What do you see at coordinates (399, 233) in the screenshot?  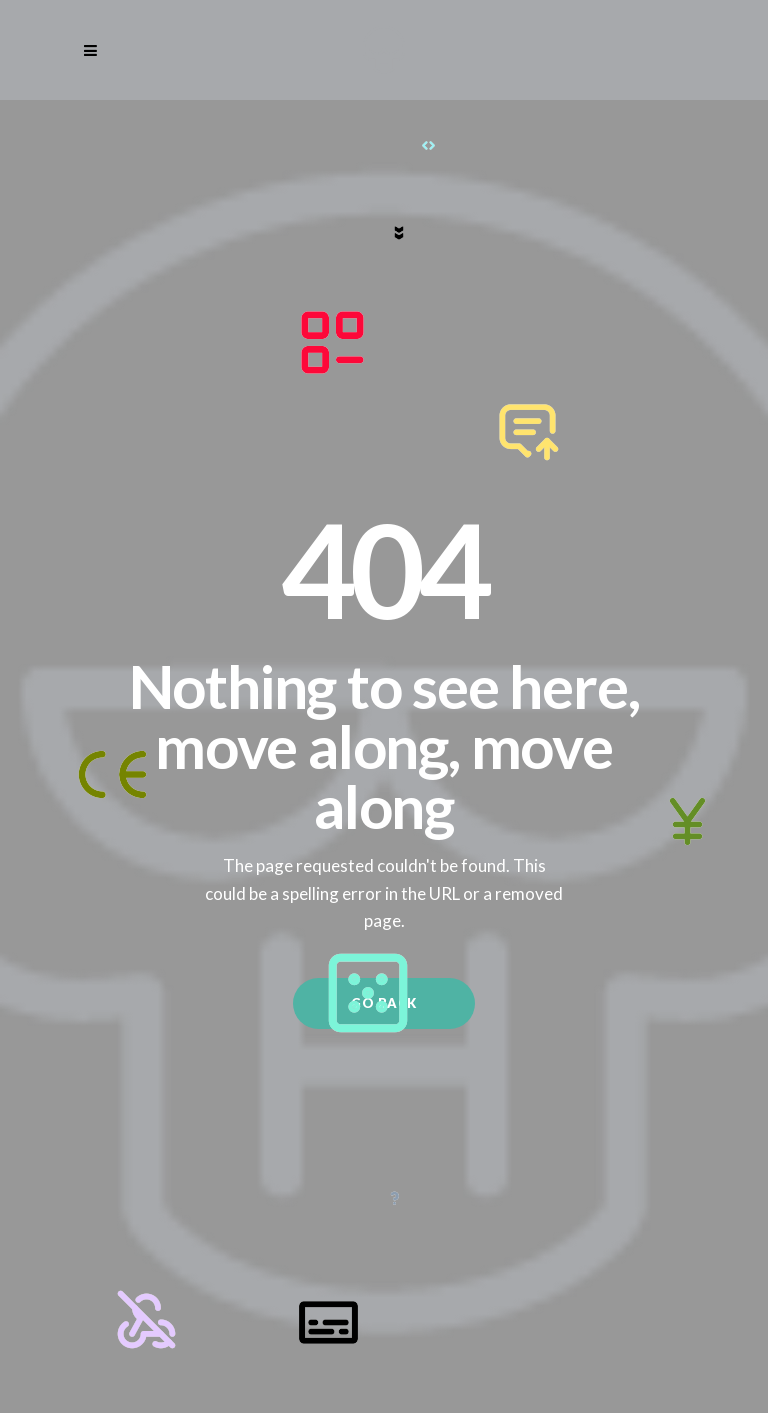 I see `view your earned badges or achievements` at bounding box center [399, 233].